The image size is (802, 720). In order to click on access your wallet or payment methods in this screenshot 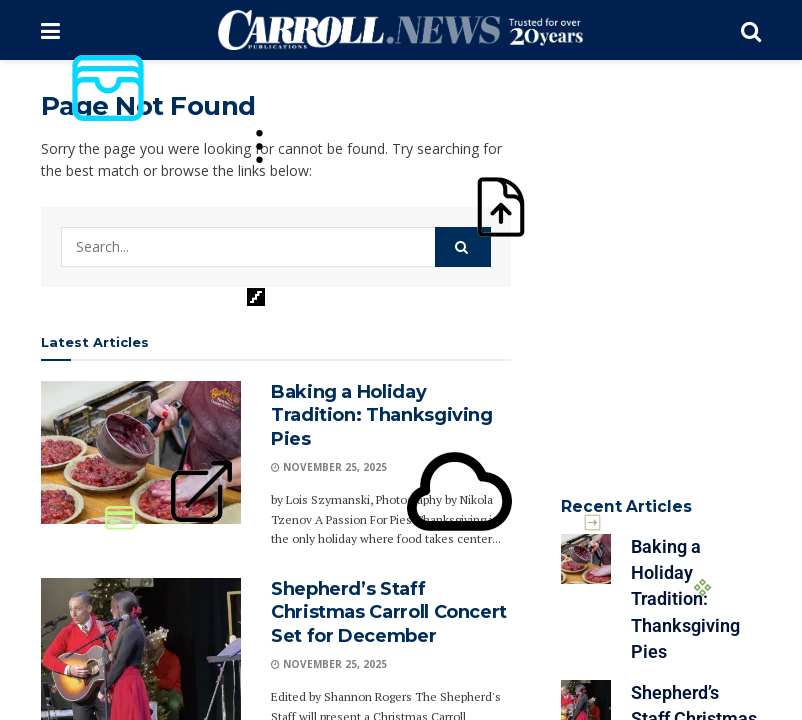, I will do `click(108, 88)`.